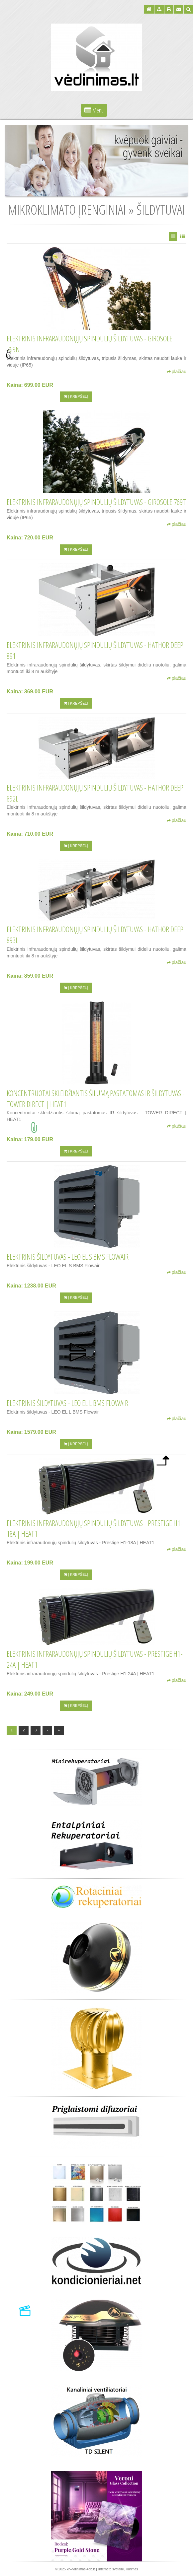  Describe the element at coordinates (34, 1127) in the screenshot. I see `attach a file to your message` at that location.